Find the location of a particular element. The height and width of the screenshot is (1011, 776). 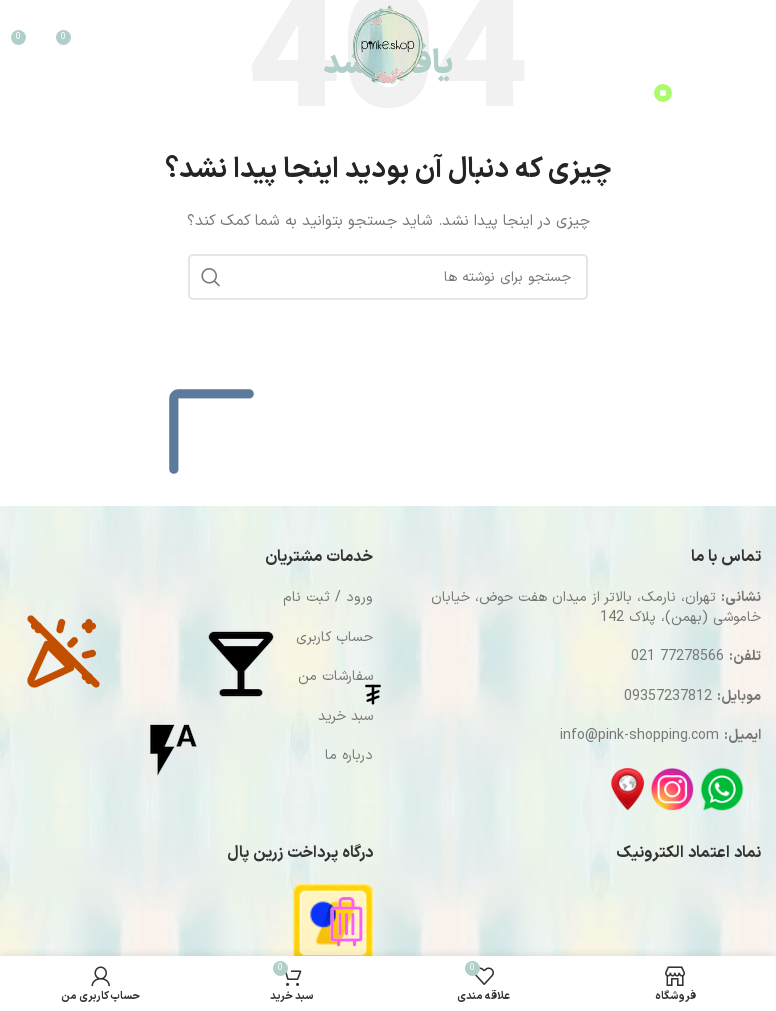

adjust corner radius of a shape is located at coordinates (211, 431).